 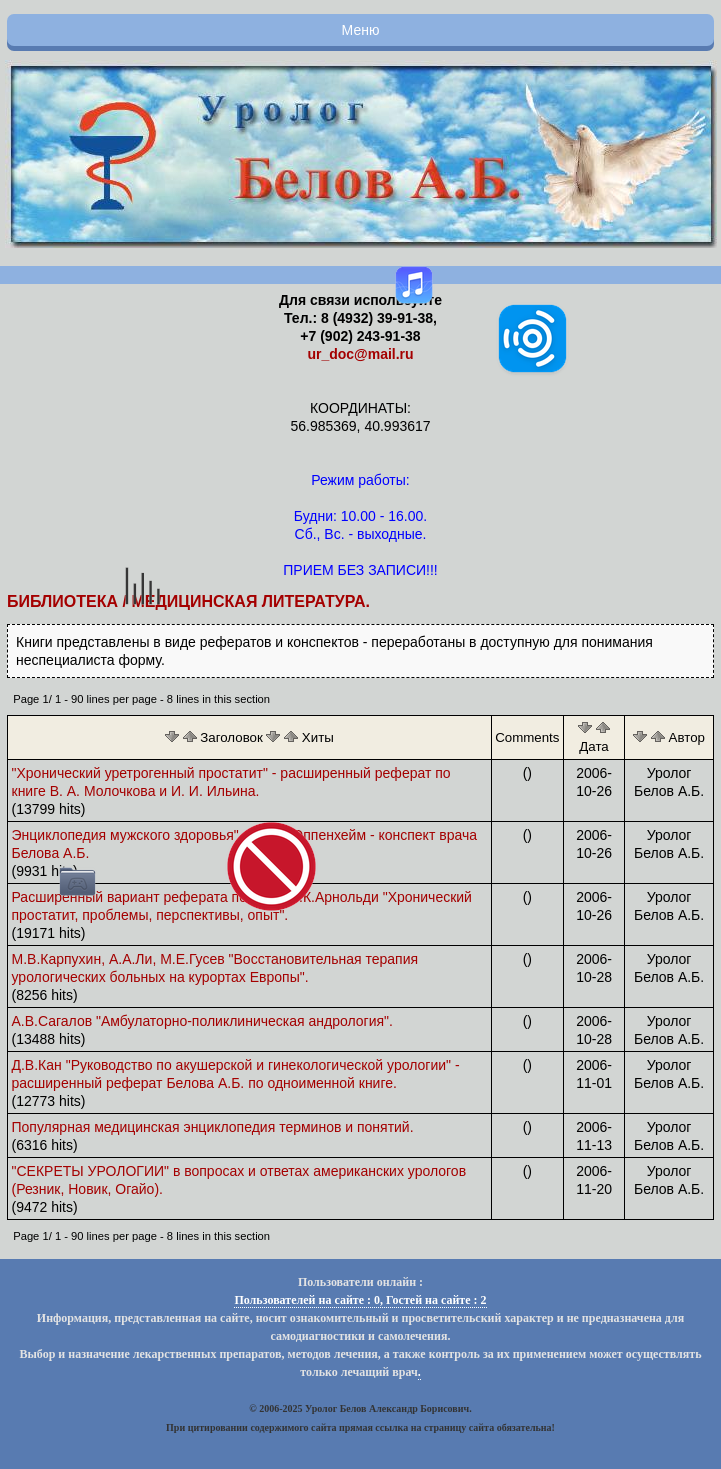 What do you see at coordinates (414, 285) in the screenshot?
I see `open audacity audio editor` at bounding box center [414, 285].